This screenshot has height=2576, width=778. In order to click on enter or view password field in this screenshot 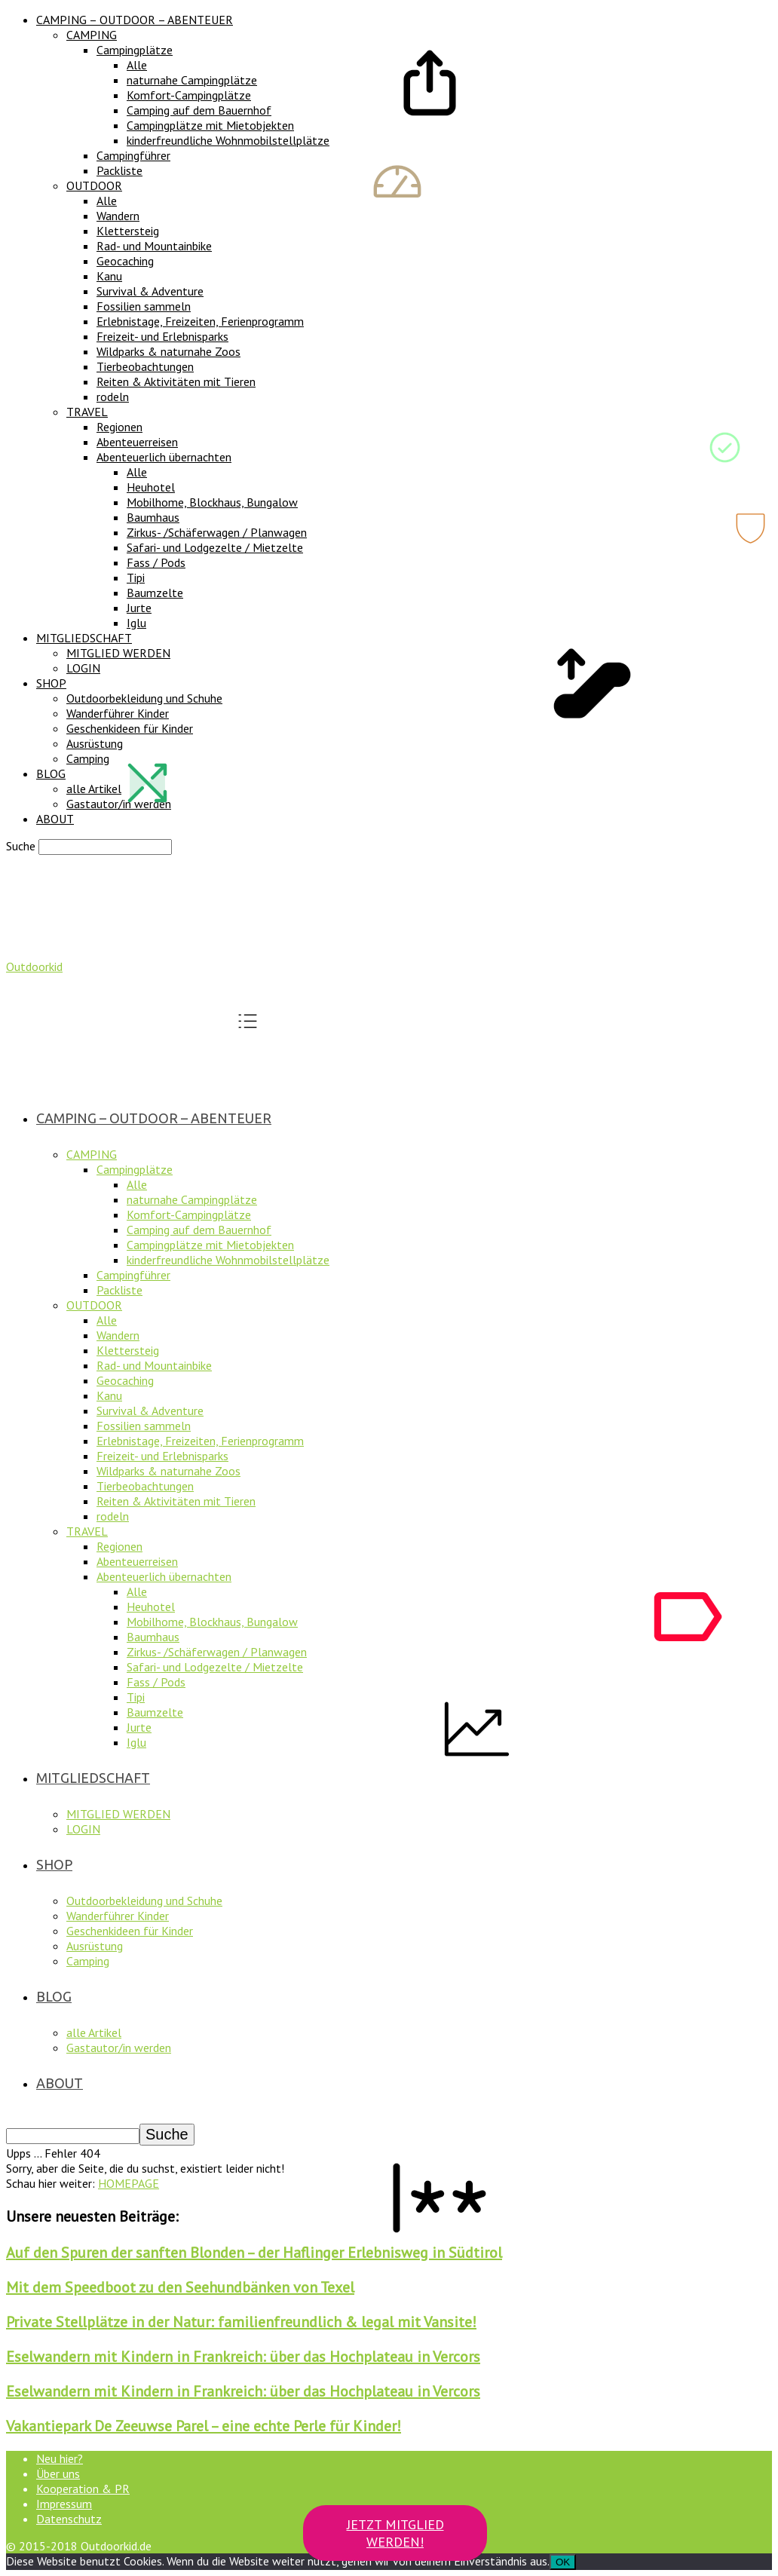, I will do `click(434, 2198)`.